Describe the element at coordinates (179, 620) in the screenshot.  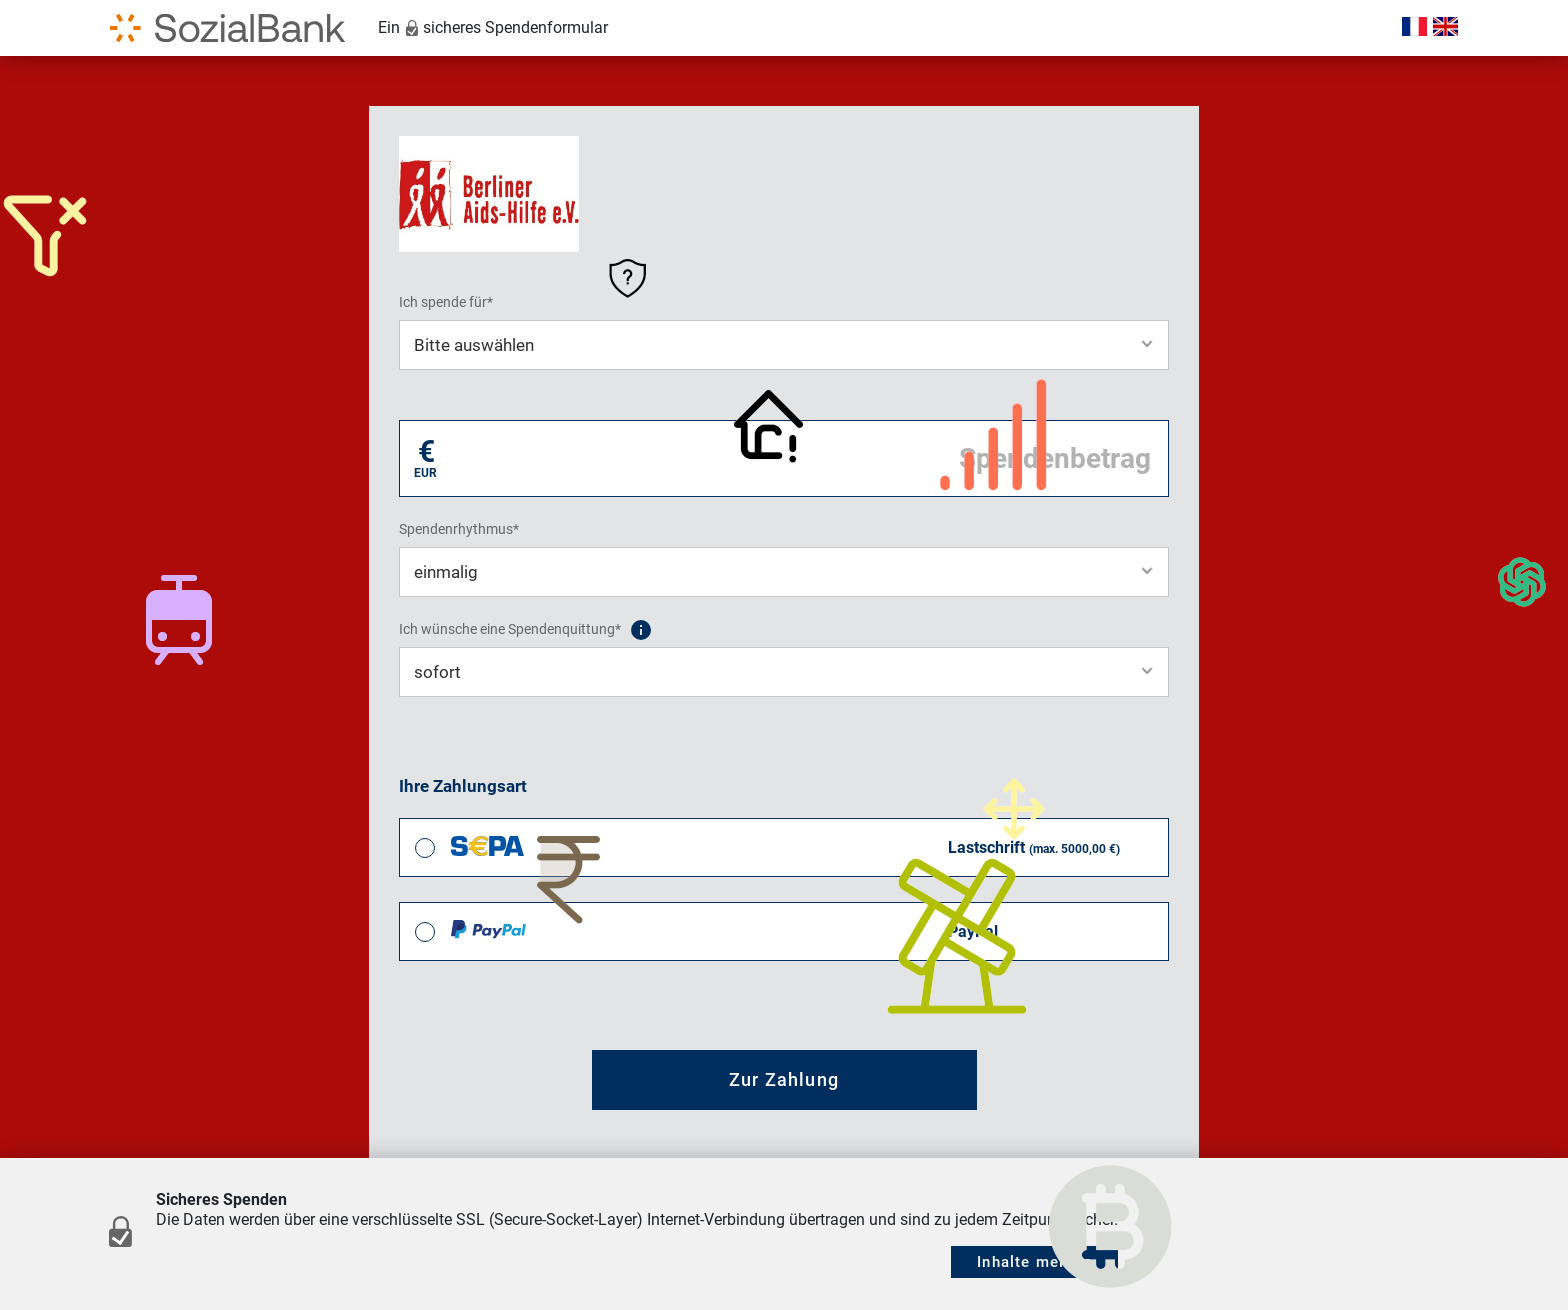
I see `access tram or streetcar transit options` at that location.